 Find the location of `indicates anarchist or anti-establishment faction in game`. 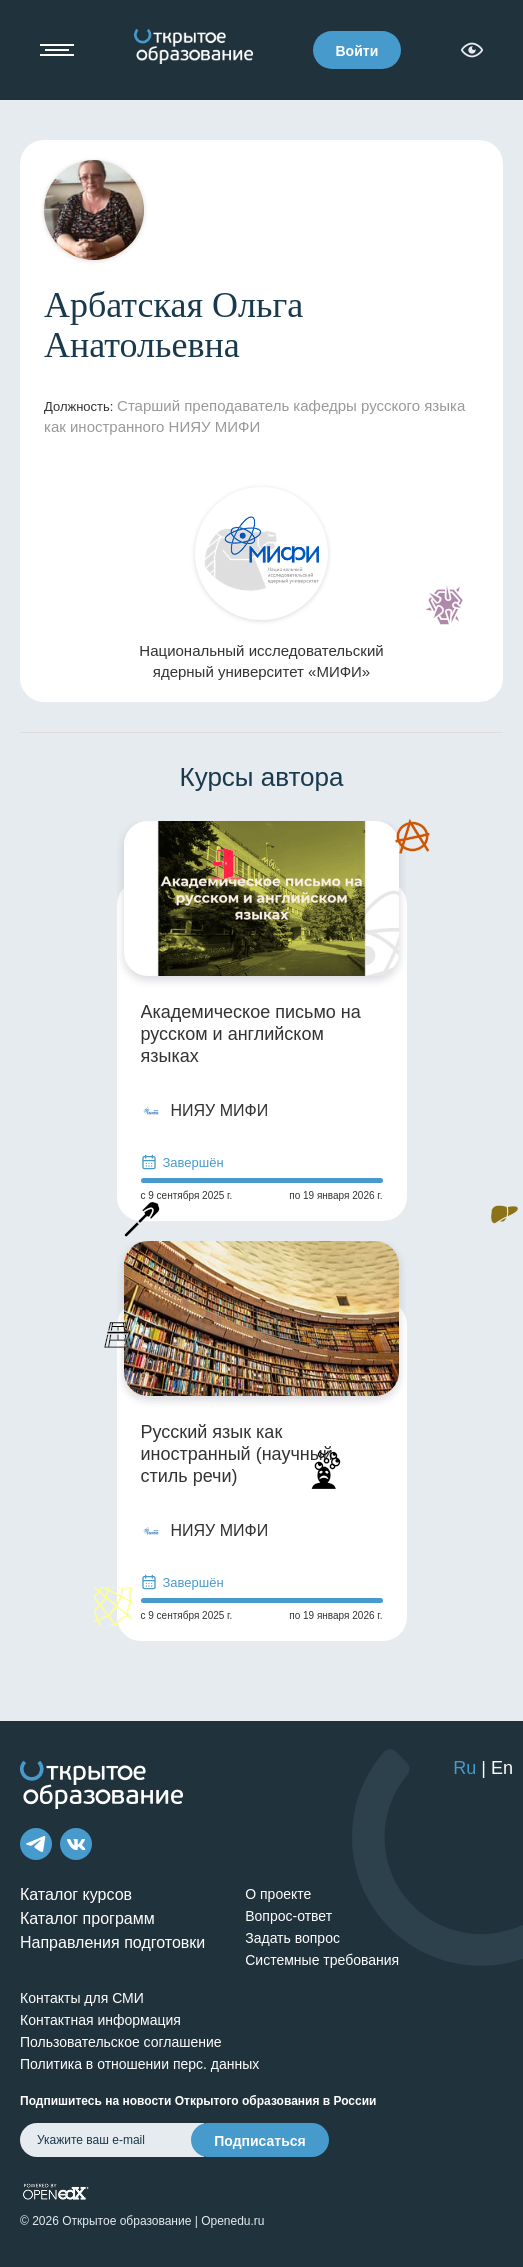

indicates anarchist or anti-establishment faction in game is located at coordinates (412, 836).